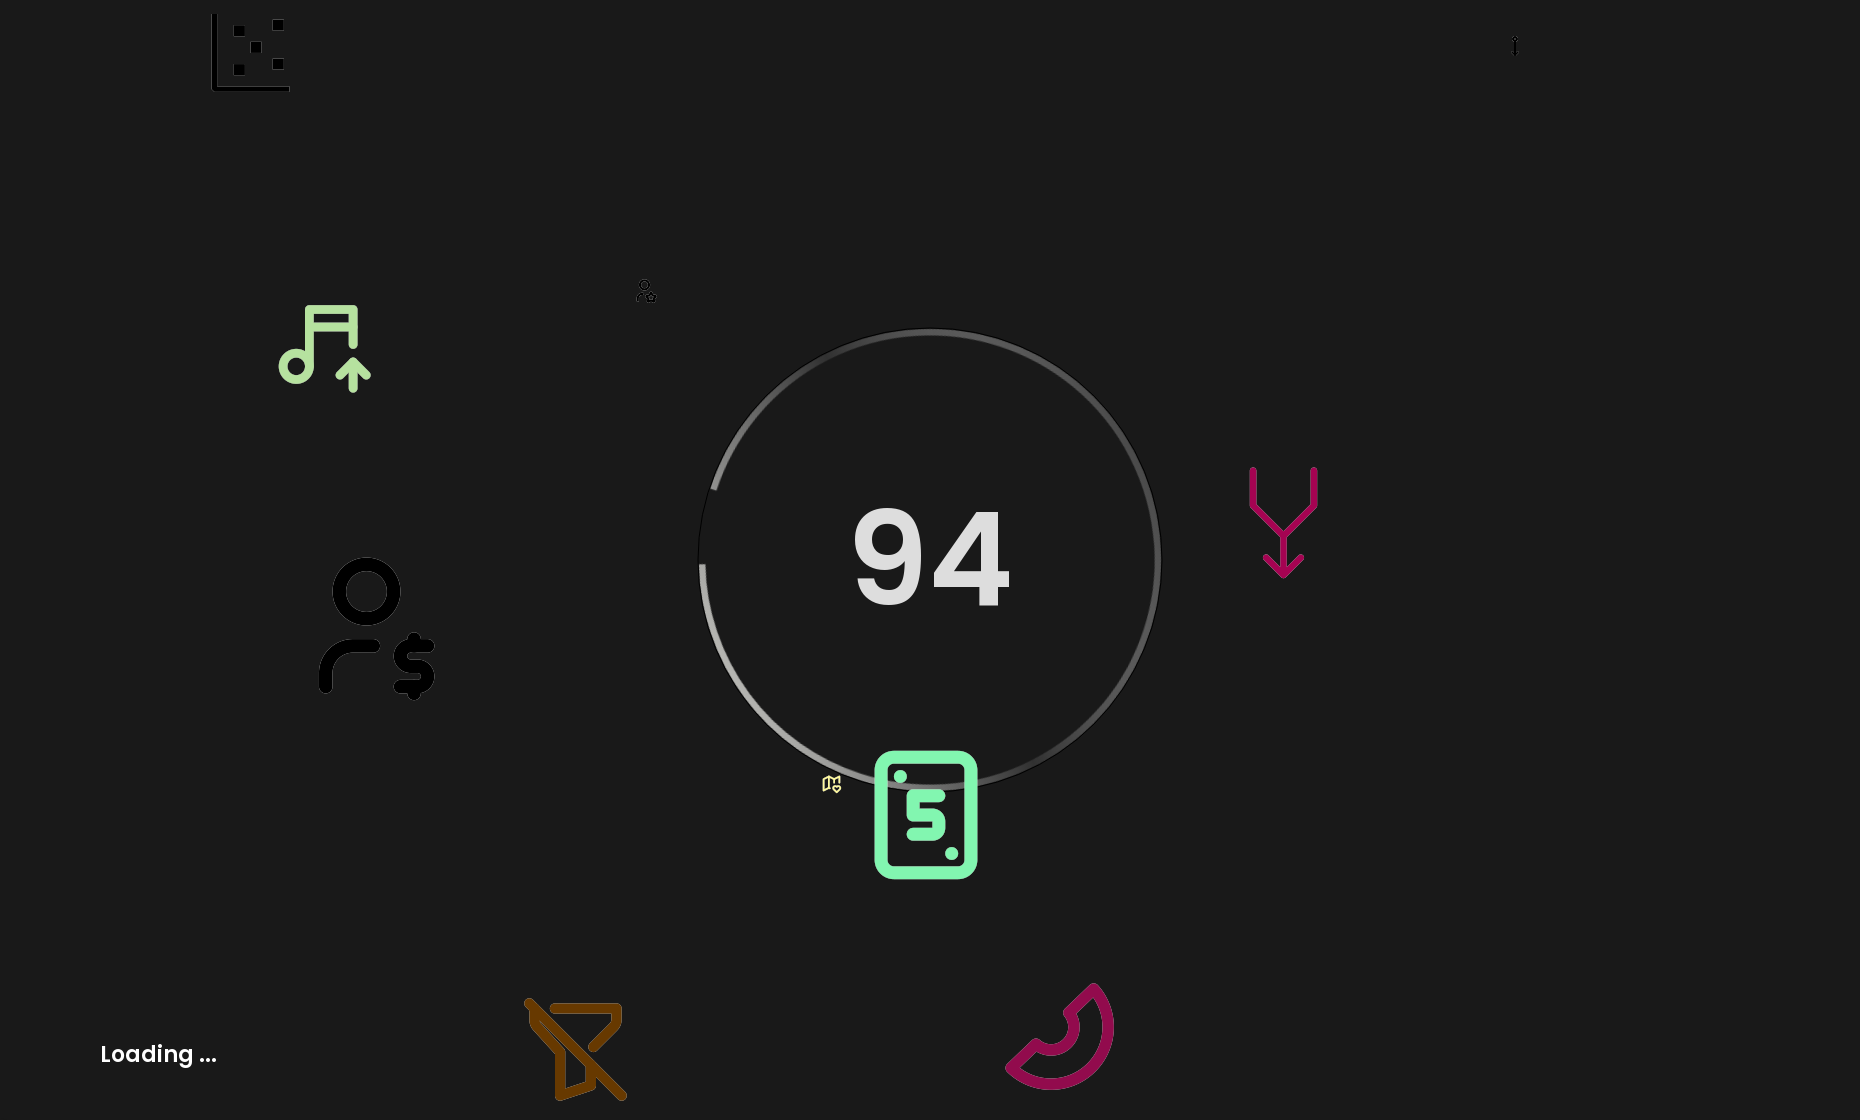 This screenshot has width=1860, height=1120. Describe the element at coordinates (831, 783) in the screenshot. I see `view favorite locations on map` at that location.